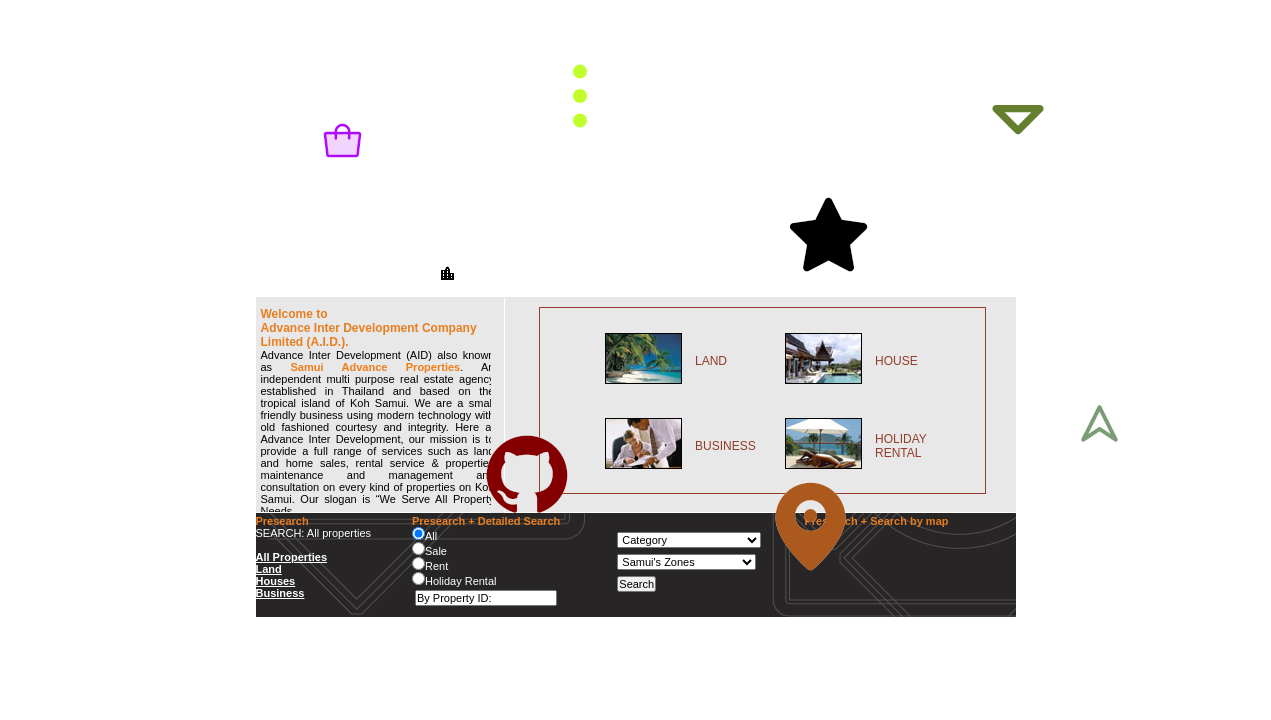  What do you see at coordinates (447, 273) in the screenshot?
I see `view city or urban location` at bounding box center [447, 273].